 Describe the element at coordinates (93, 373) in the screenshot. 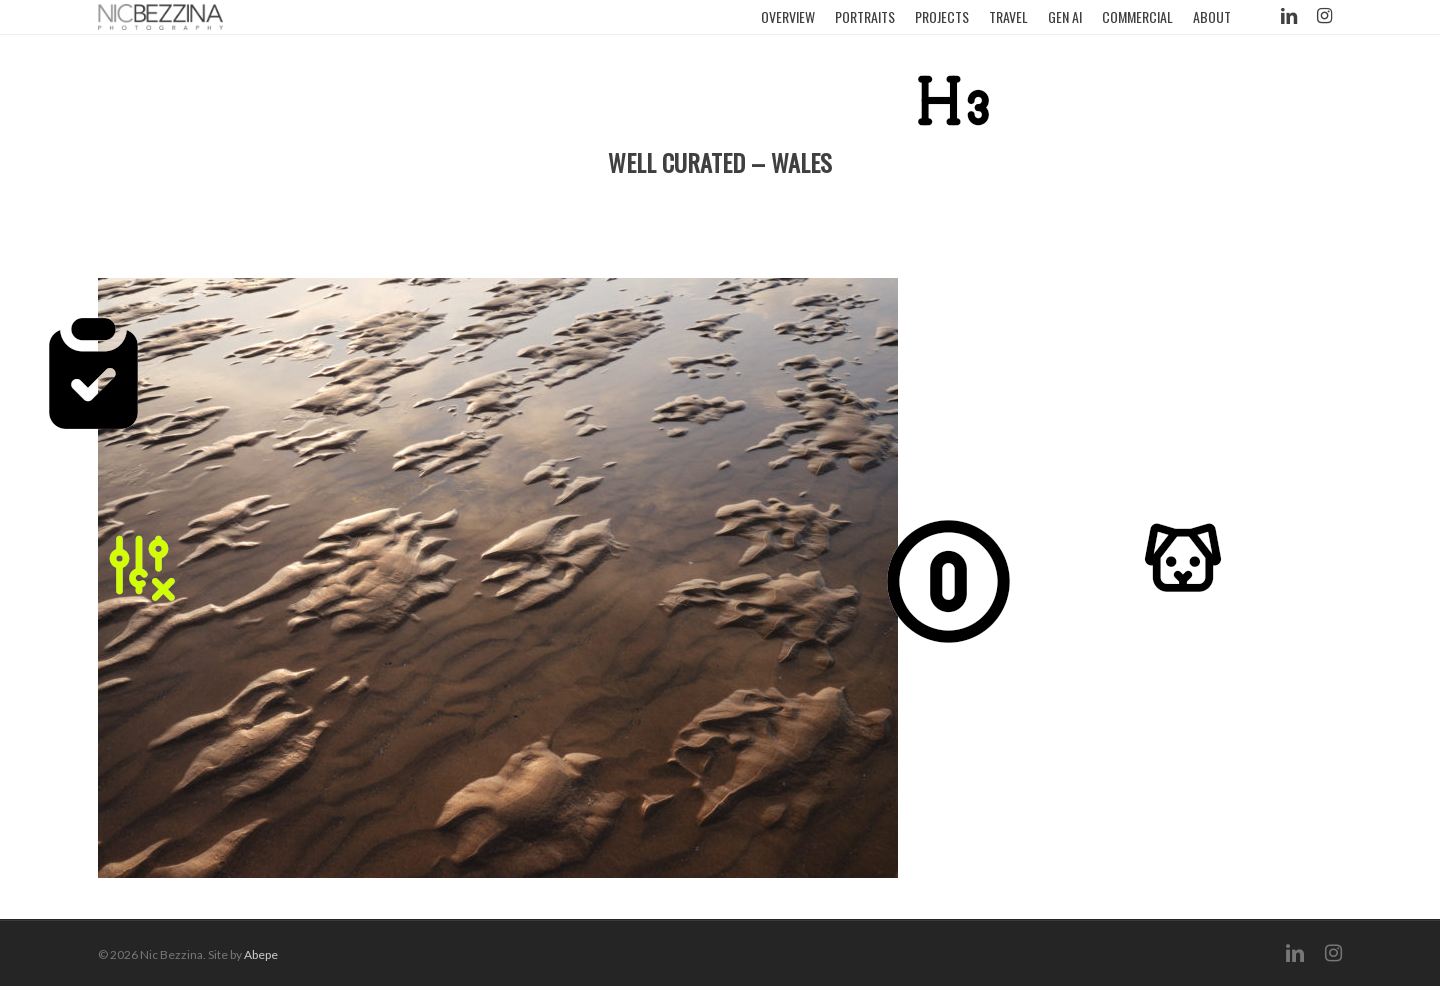

I see `mark task as complete` at that location.